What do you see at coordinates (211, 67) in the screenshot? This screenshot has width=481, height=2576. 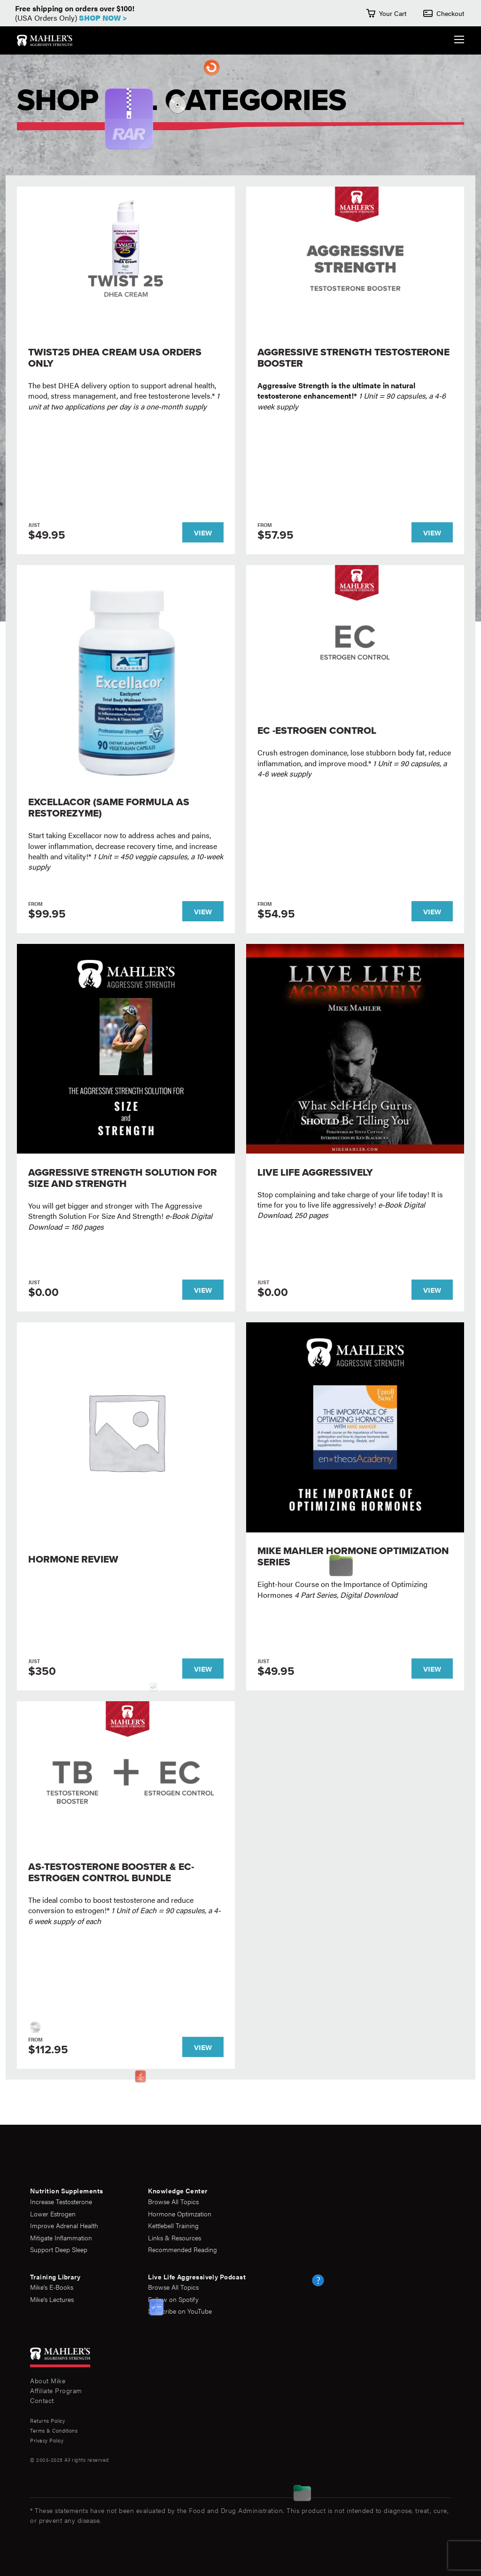 I see `open ubuntu livepatch settings` at bounding box center [211, 67].